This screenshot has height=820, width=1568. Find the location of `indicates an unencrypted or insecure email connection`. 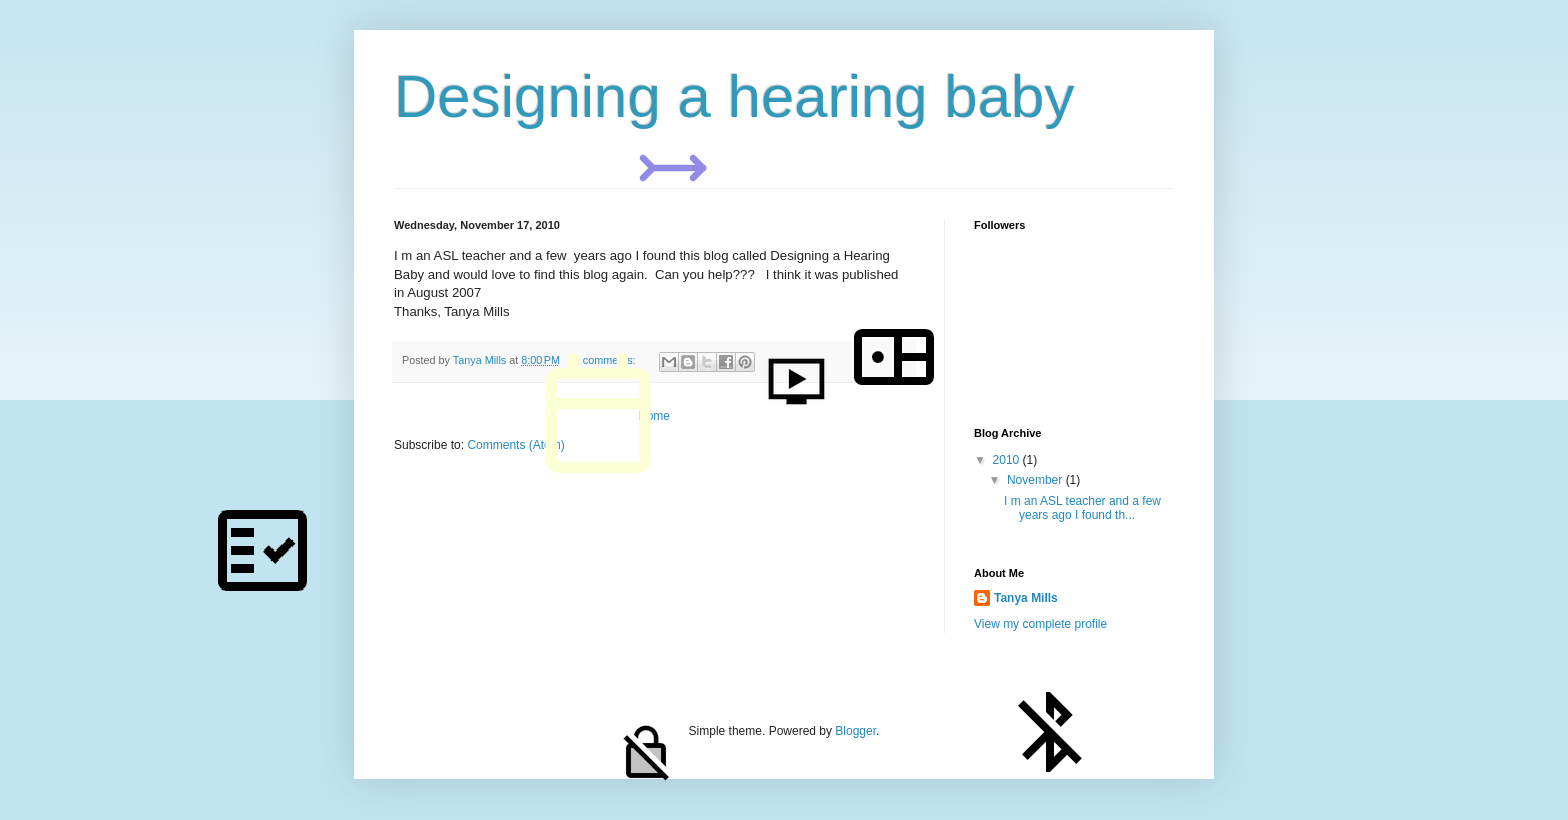

indicates an unencrypted or insecure email connection is located at coordinates (646, 753).